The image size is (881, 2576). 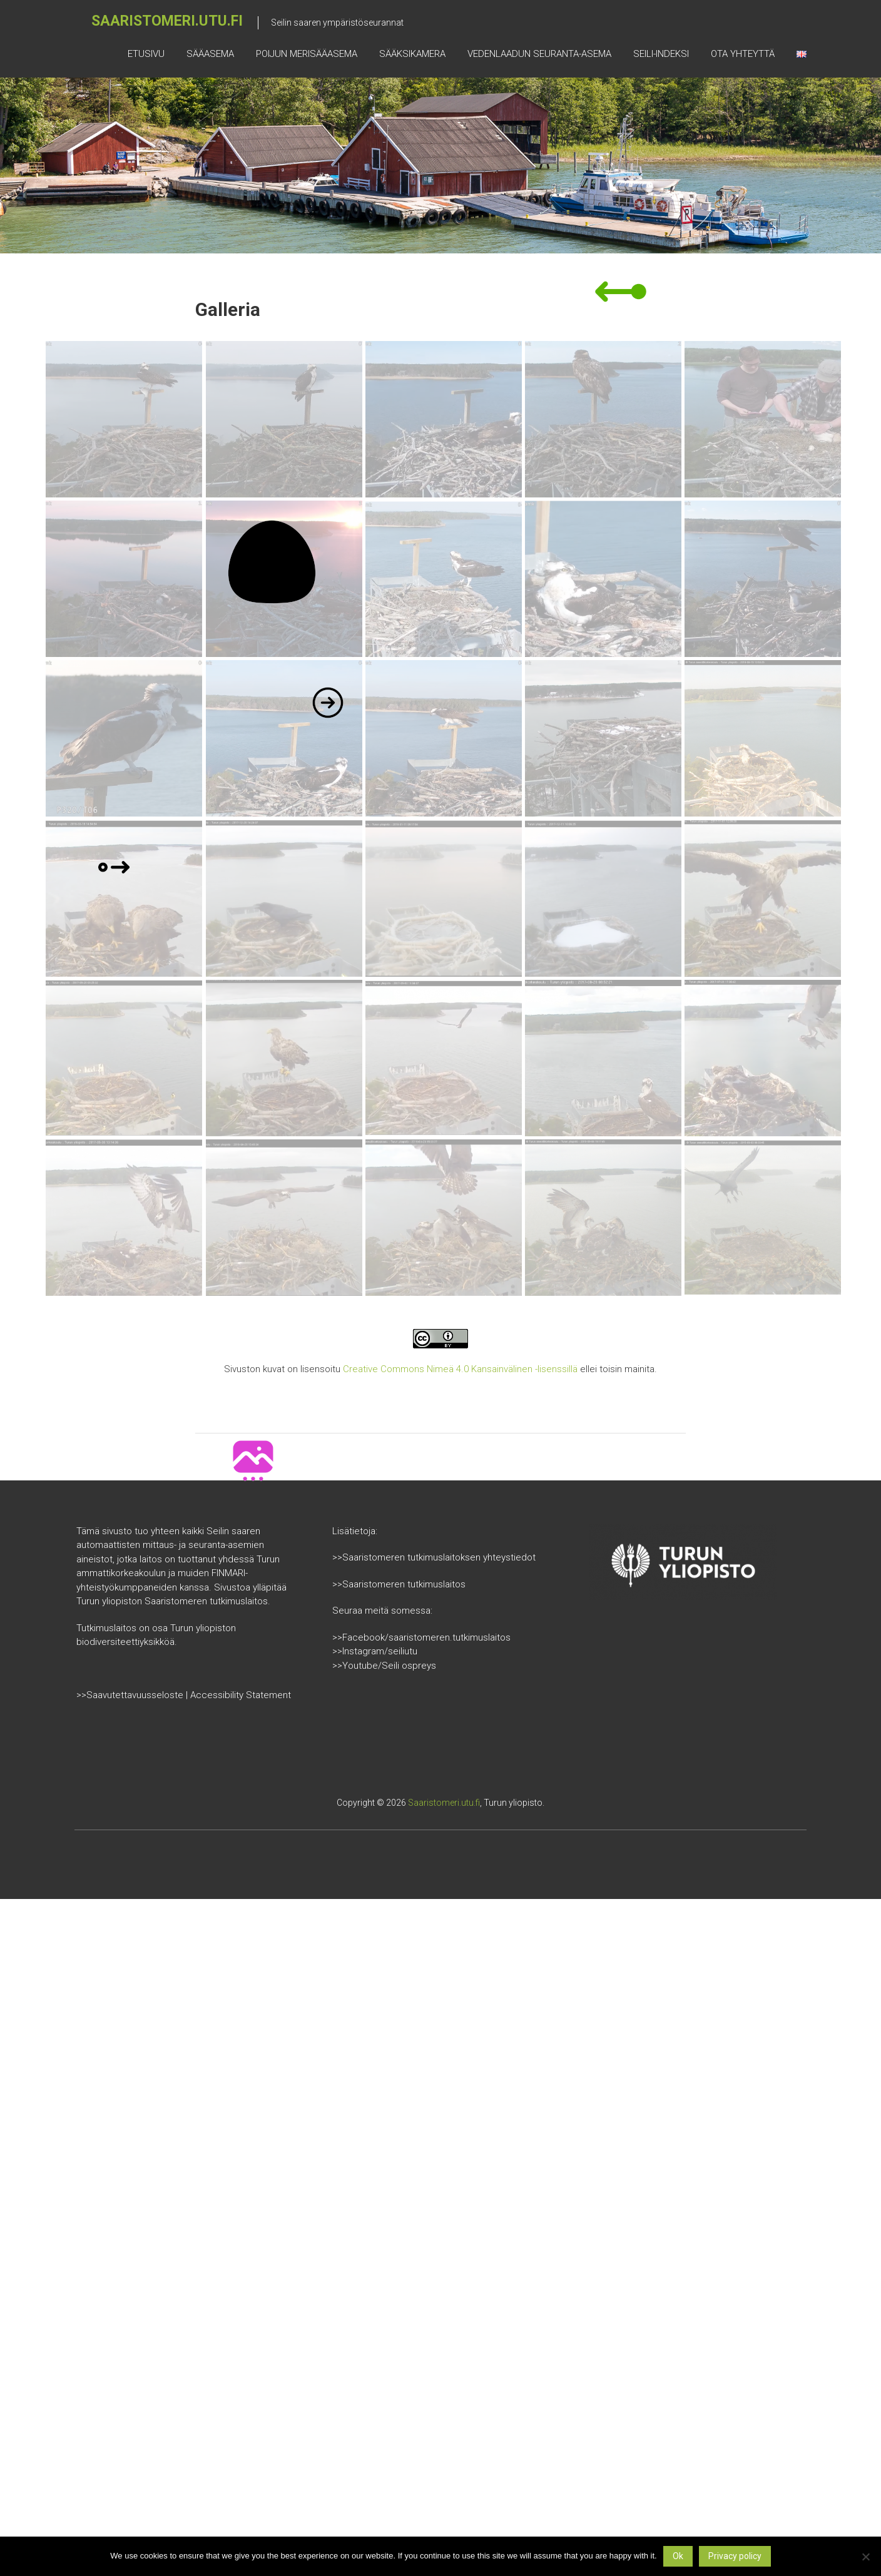 I want to click on decorative blob shape element, so click(x=272, y=559).